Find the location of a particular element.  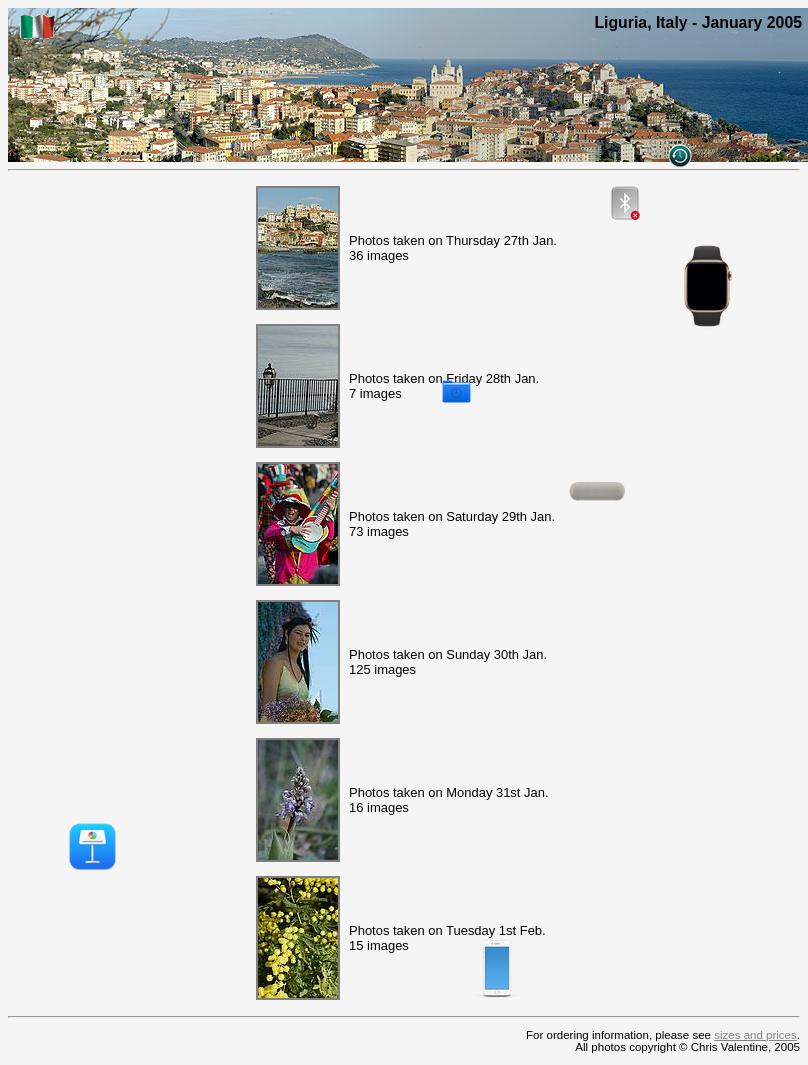

access temporary files folder is located at coordinates (456, 391).